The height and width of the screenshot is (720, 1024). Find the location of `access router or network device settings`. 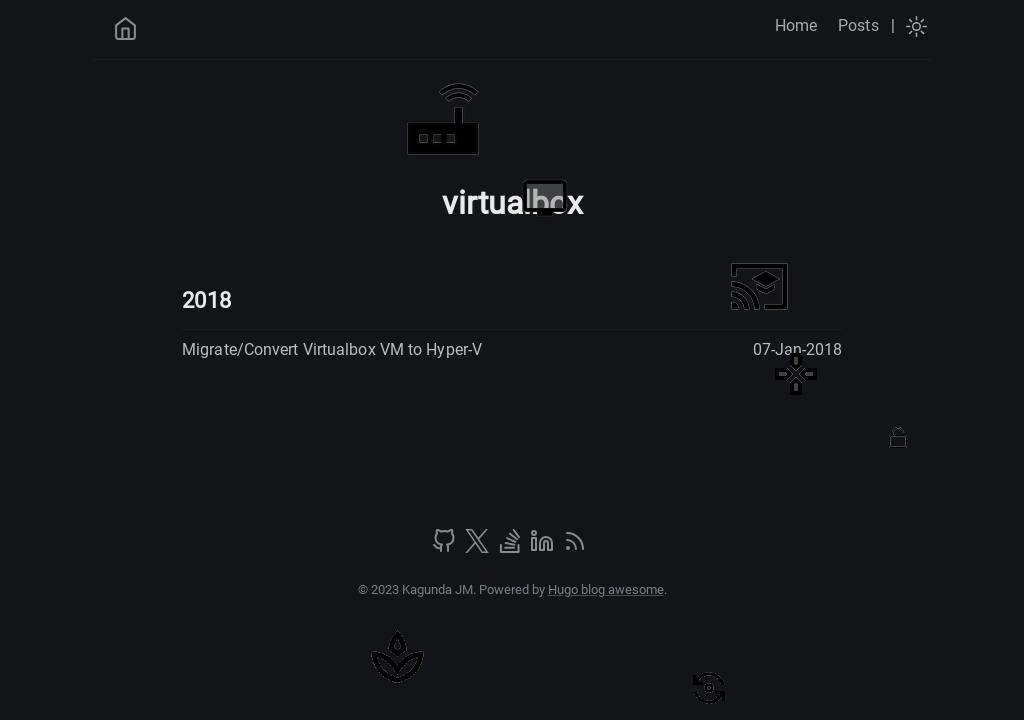

access router or network device settings is located at coordinates (443, 119).